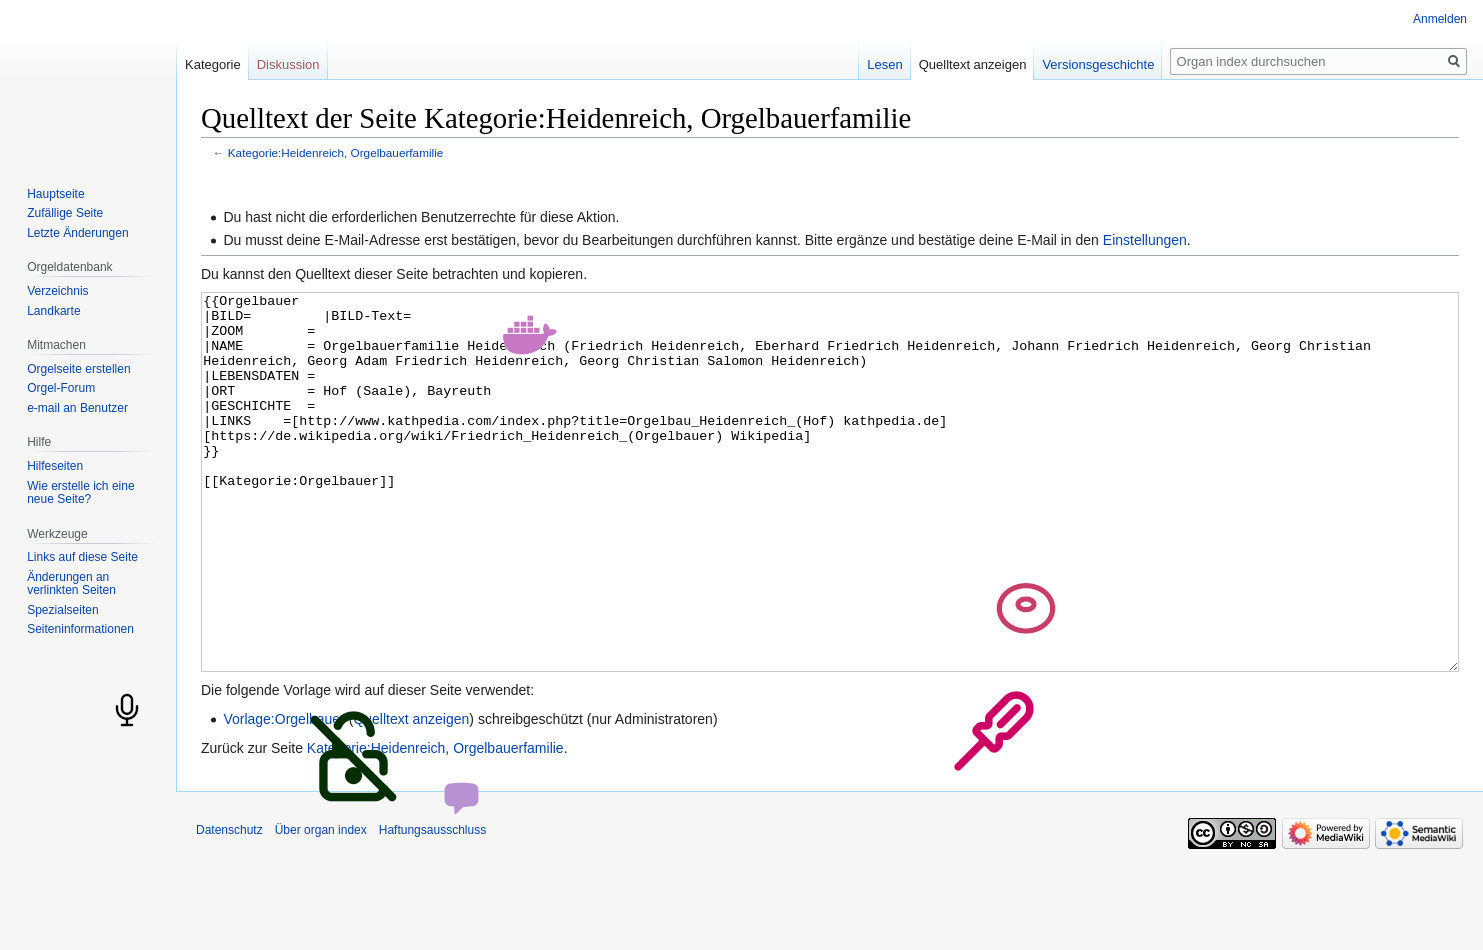 This screenshot has width=1483, height=950. Describe the element at coordinates (994, 731) in the screenshot. I see `access settings or configuration options` at that location.